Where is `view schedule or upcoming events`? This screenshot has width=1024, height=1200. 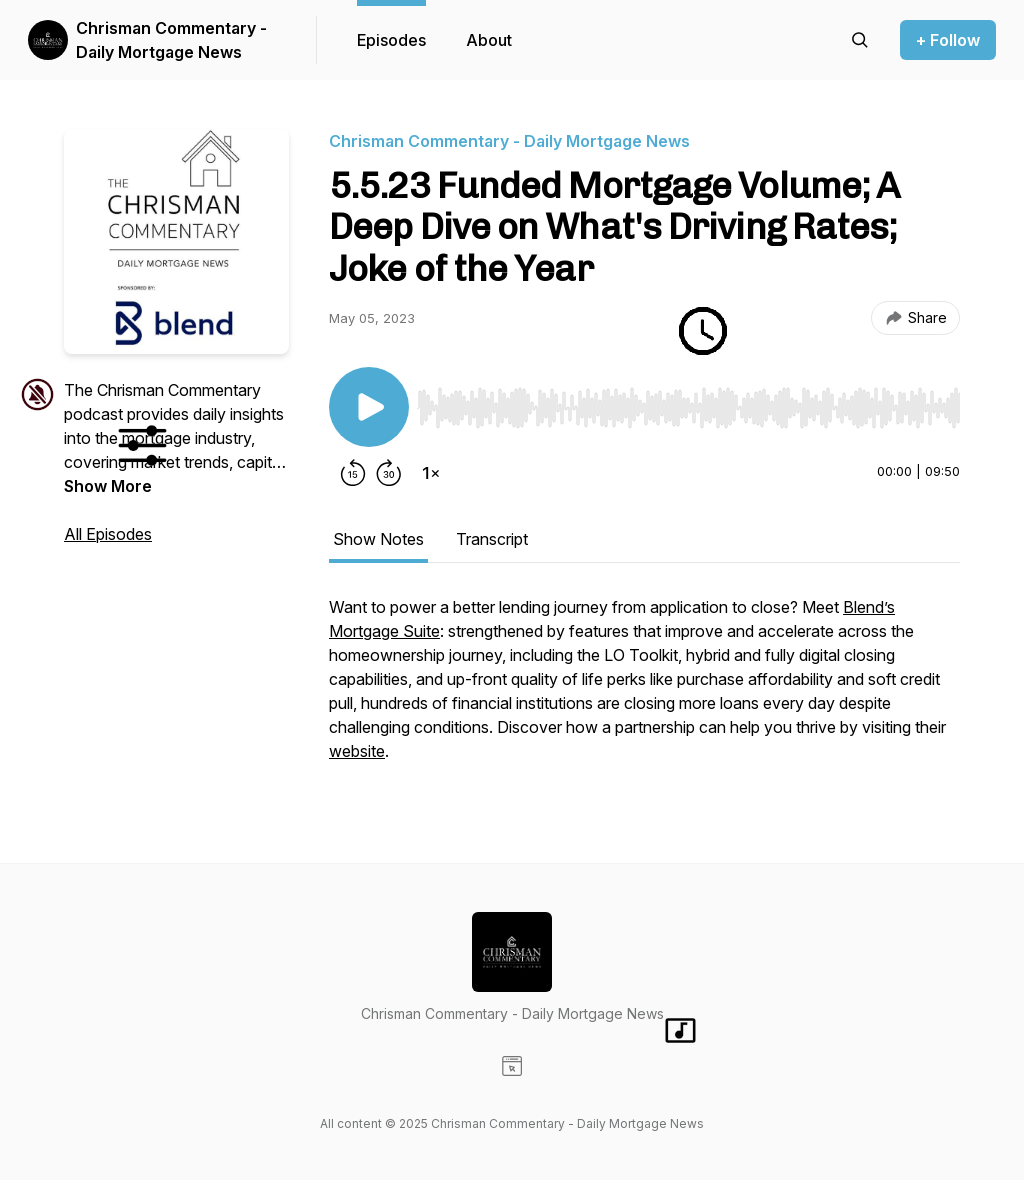
view schedule or upcoming events is located at coordinates (703, 331).